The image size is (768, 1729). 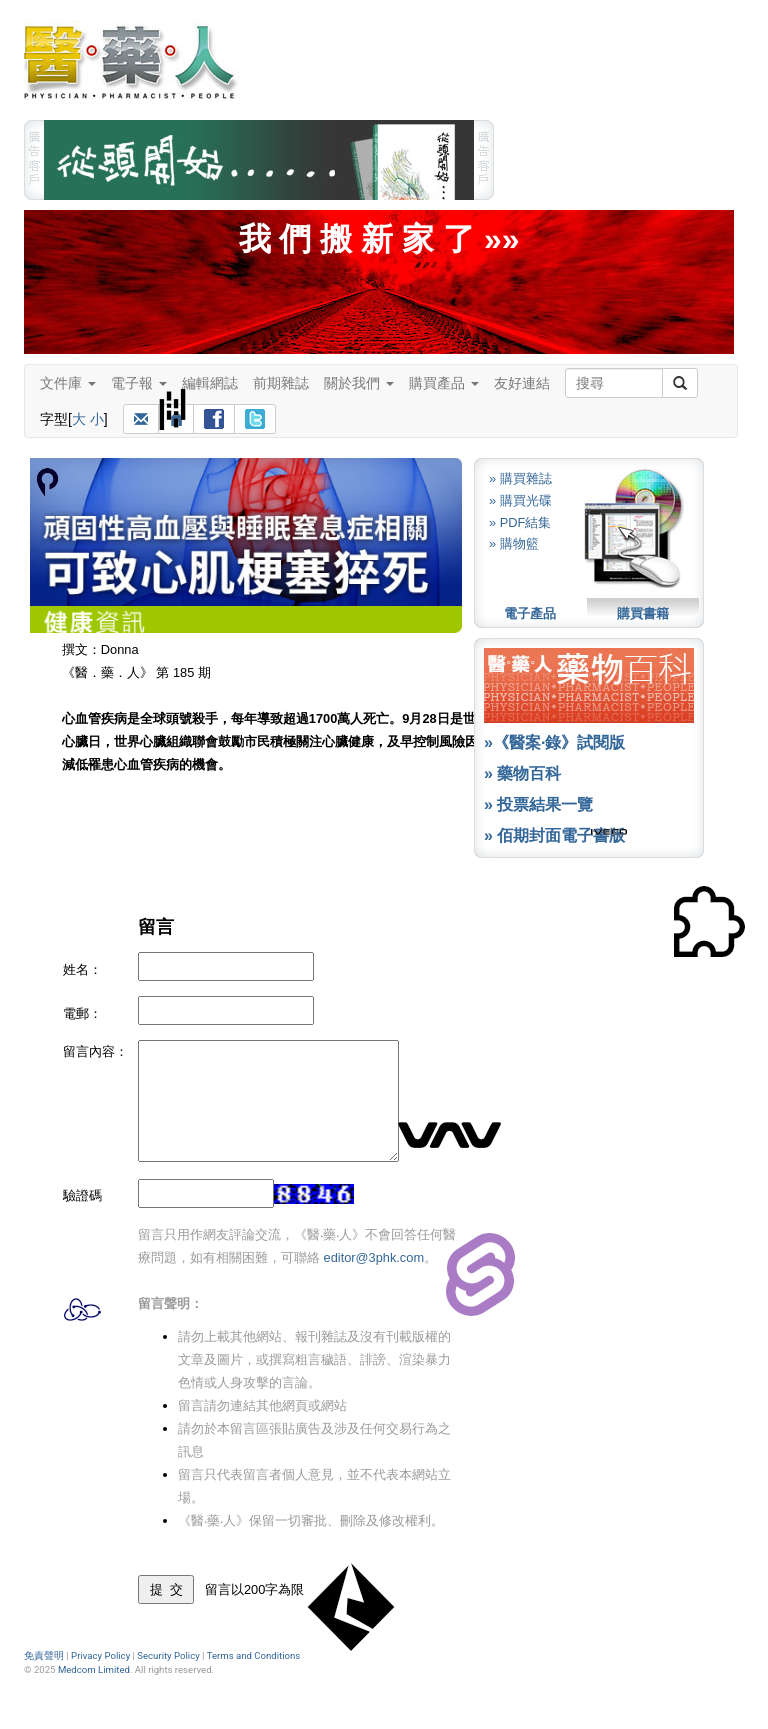 I want to click on svelte framework logo, so click(x=480, y=1274).